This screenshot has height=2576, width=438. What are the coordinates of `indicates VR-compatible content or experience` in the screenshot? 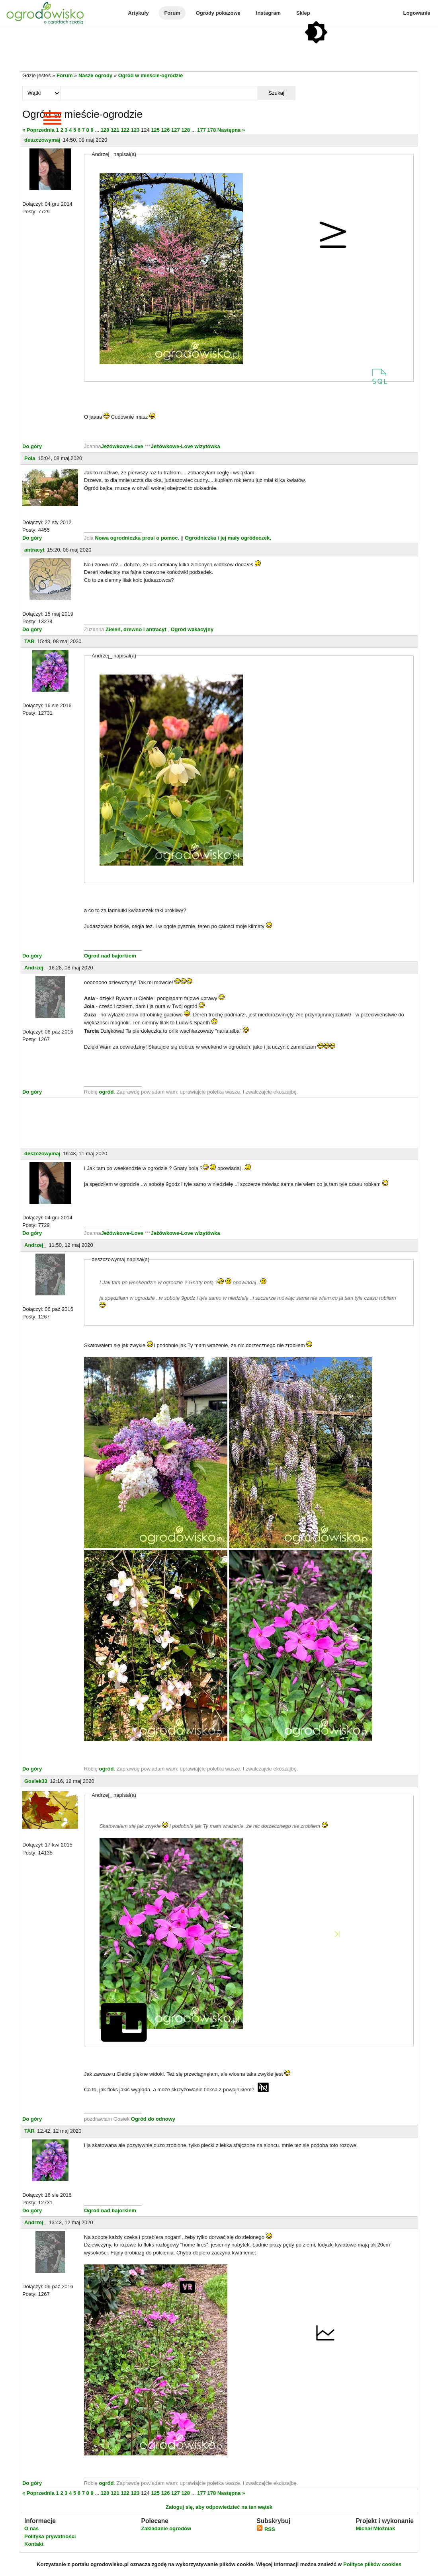 It's located at (187, 2287).